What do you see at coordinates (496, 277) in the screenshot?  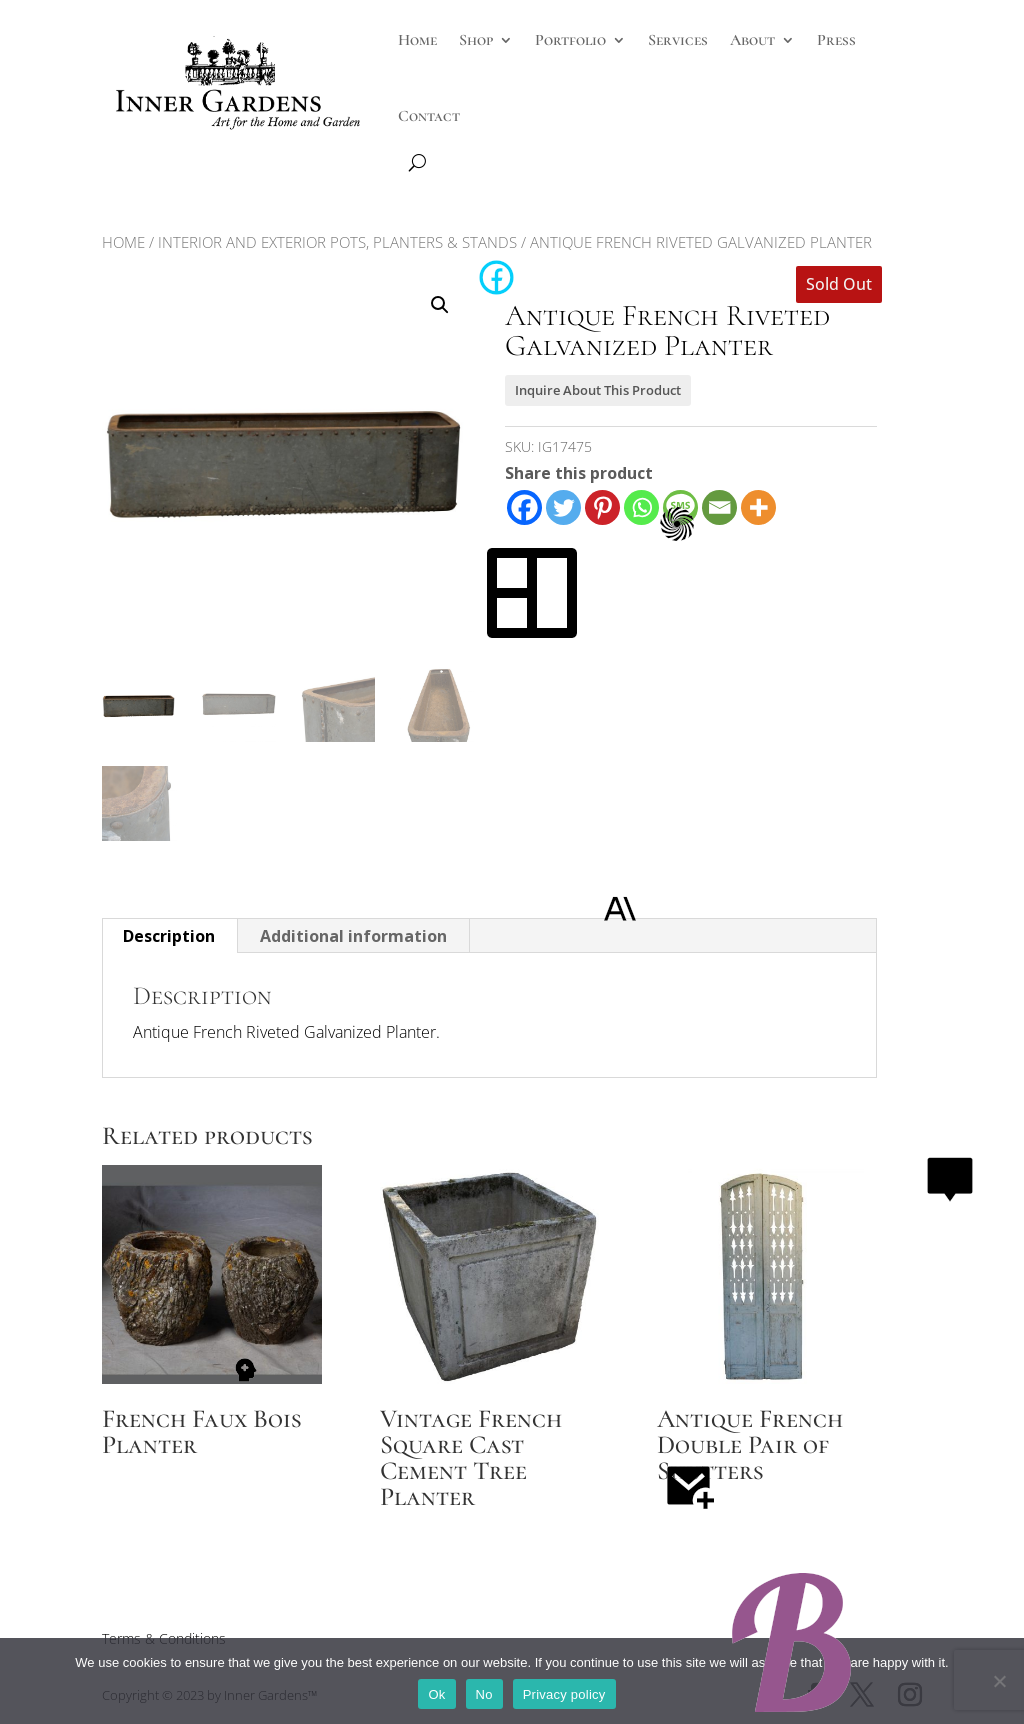 I see `connect with Facebook` at bounding box center [496, 277].